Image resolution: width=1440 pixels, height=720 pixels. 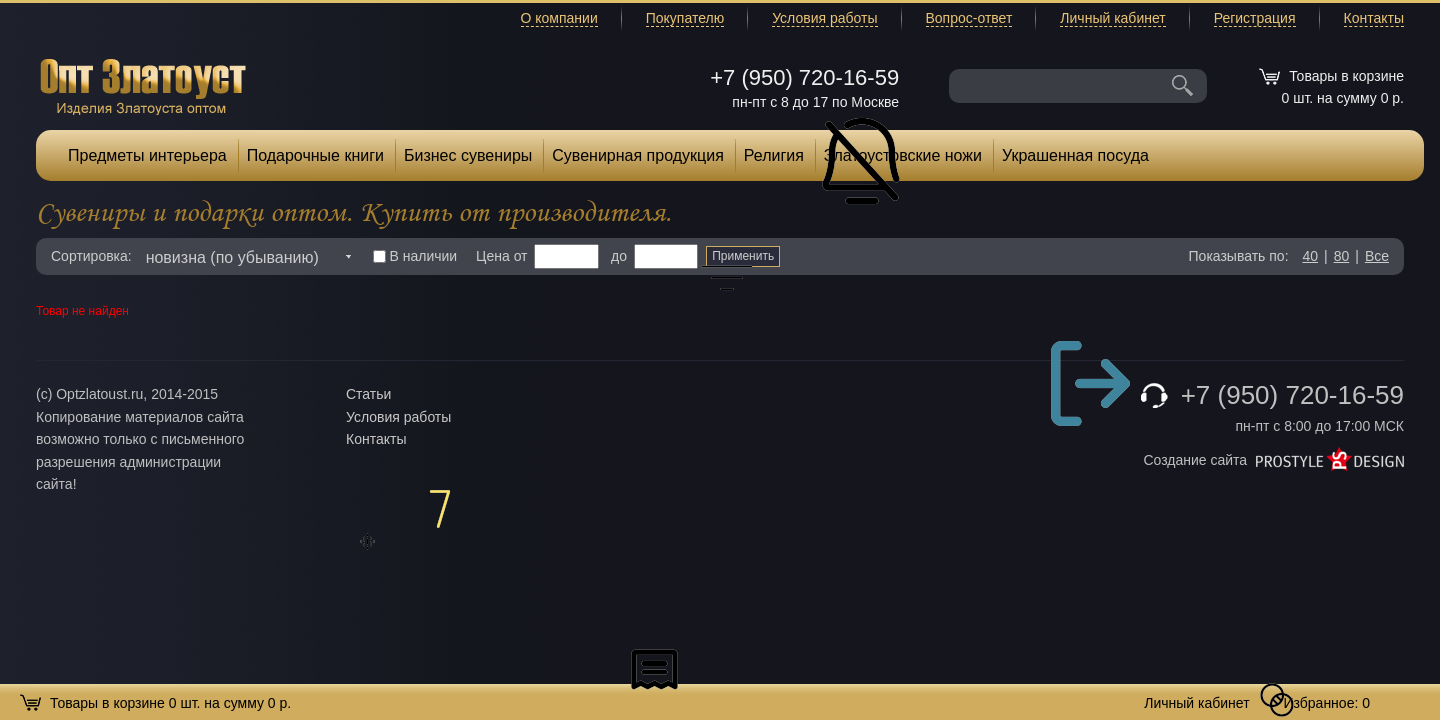 I want to click on apply intersection operation to selected shapes, so click(x=1277, y=700).